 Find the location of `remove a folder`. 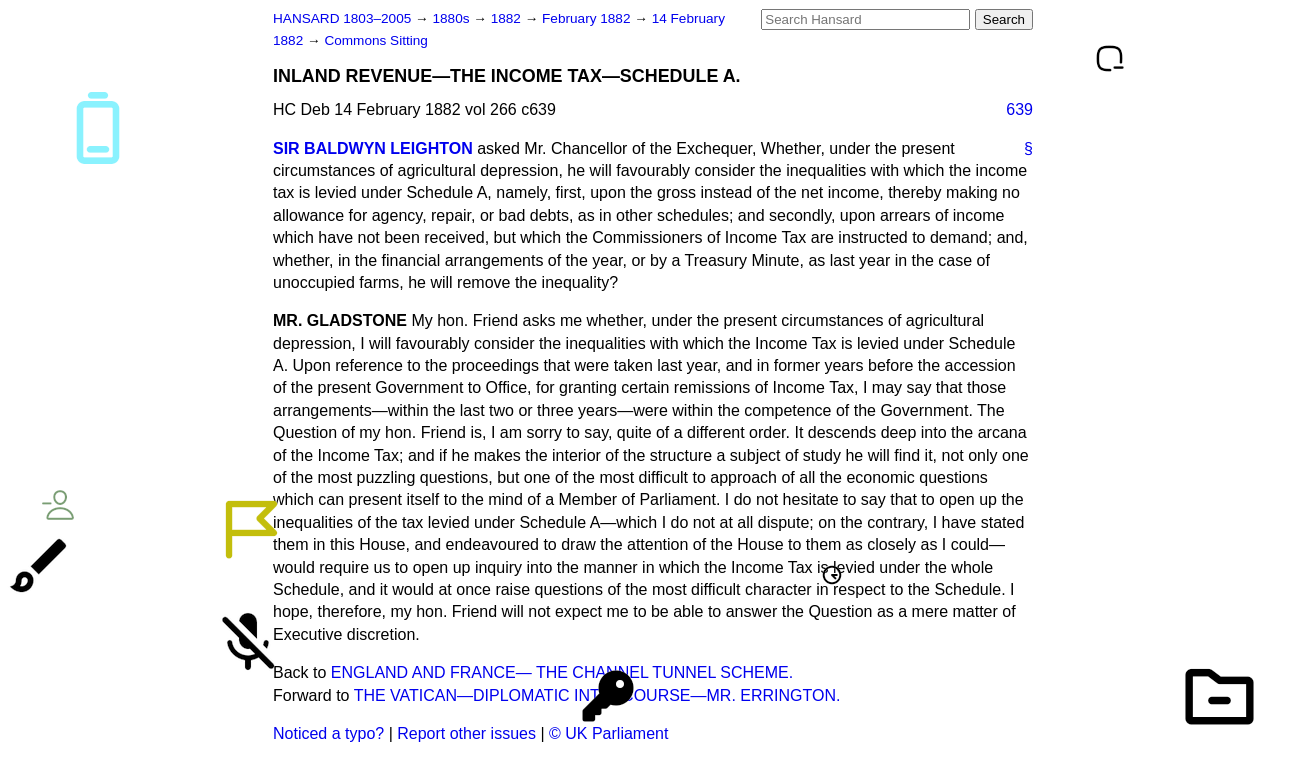

remove a folder is located at coordinates (1219, 695).